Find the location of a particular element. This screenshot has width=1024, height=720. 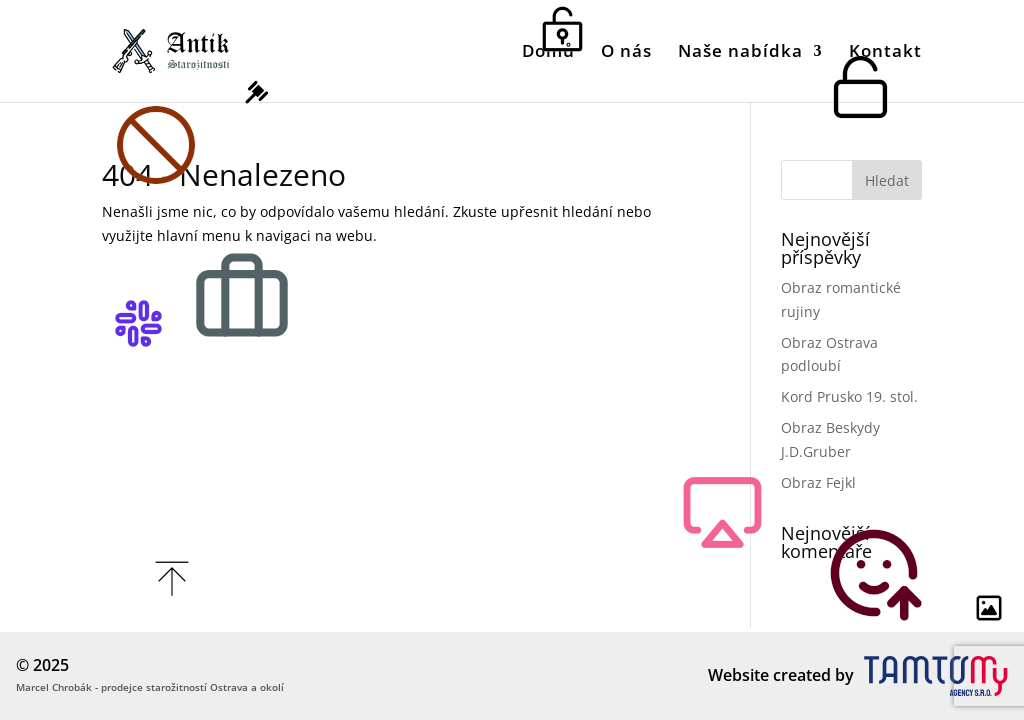

unlock with key or password is located at coordinates (562, 31).